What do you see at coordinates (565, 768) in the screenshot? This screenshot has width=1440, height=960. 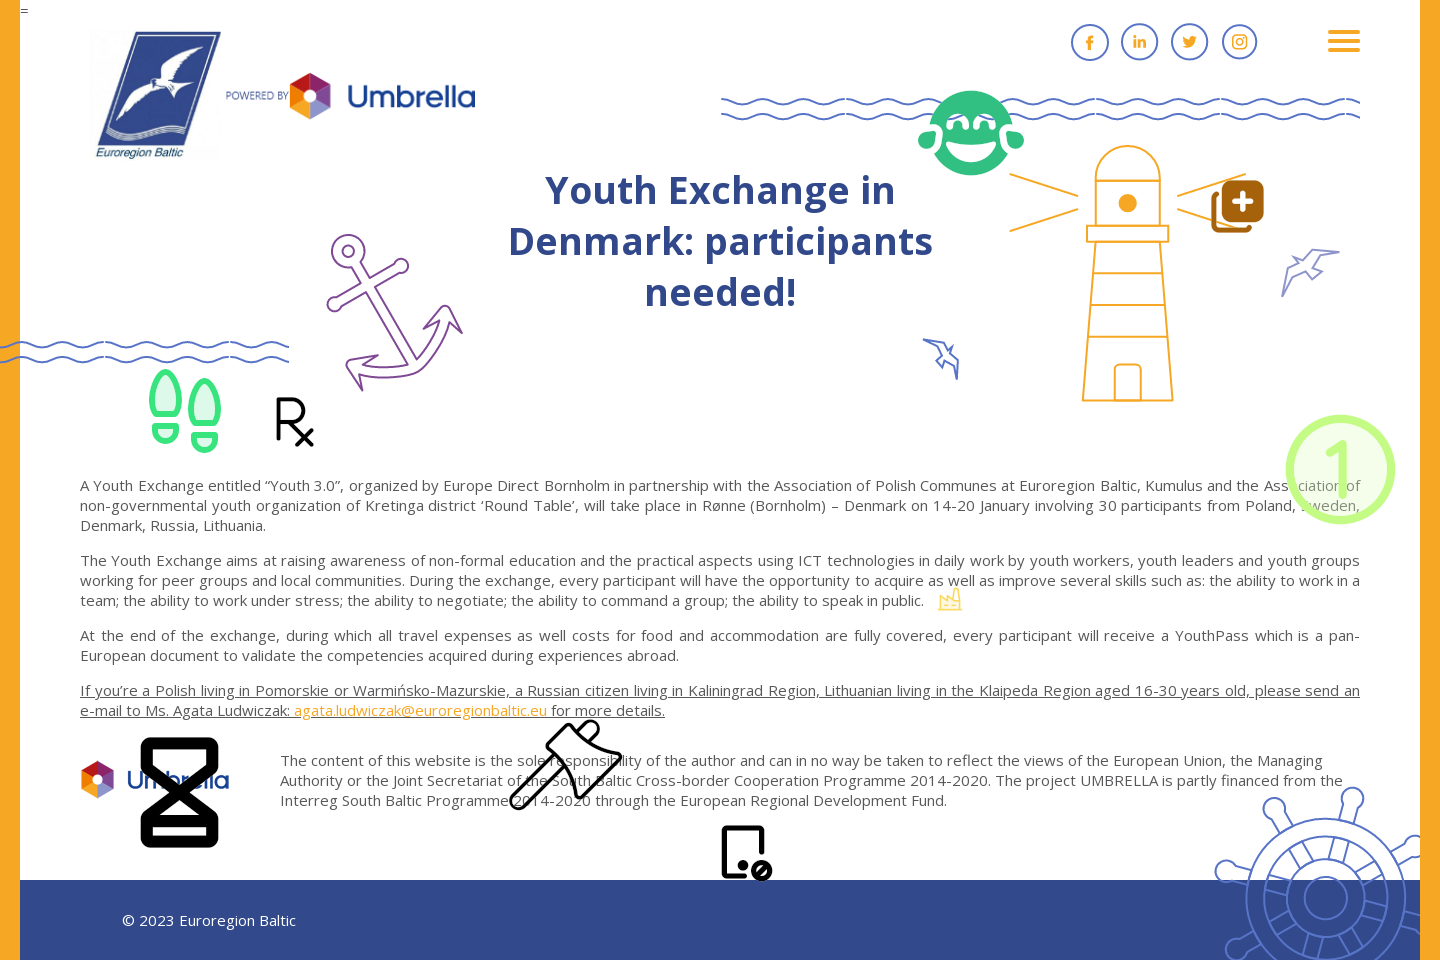 I see `access woodcutting or crafting tools` at bounding box center [565, 768].